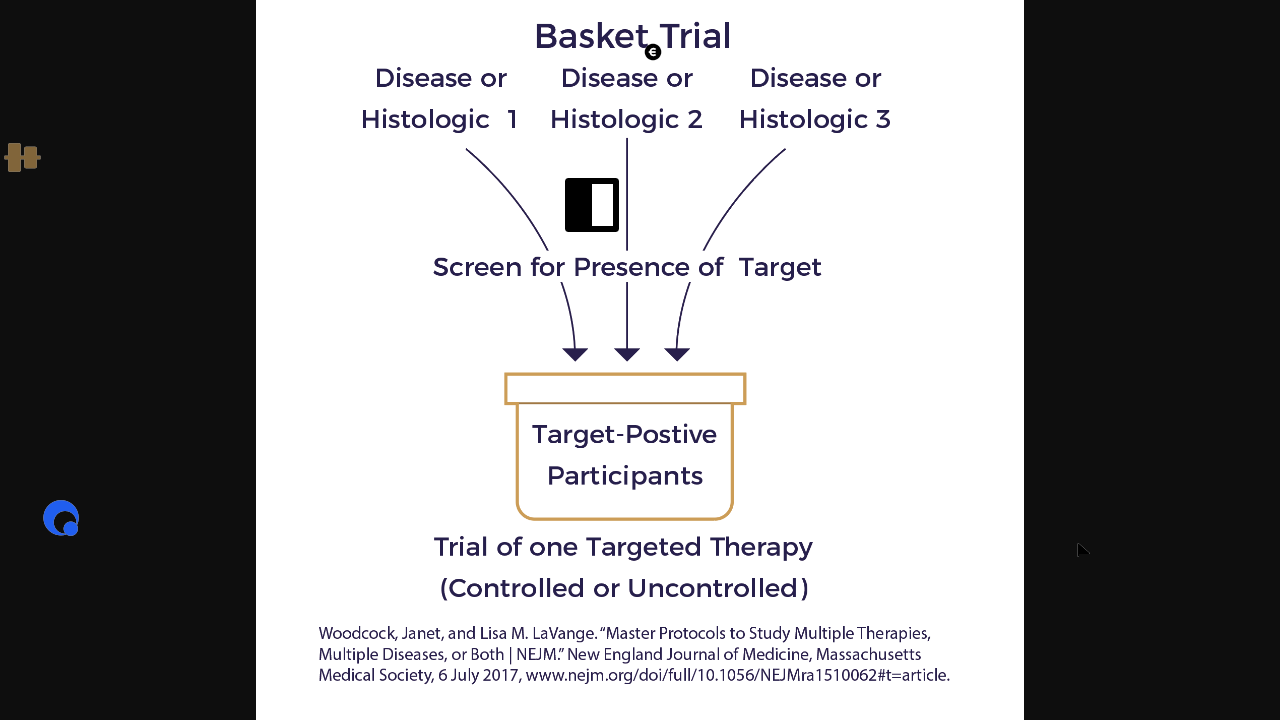 This screenshot has width=1280, height=720. What do you see at coordinates (22, 157) in the screenshot?
I see `align items to vertical center` at bounding box center [22, 157].